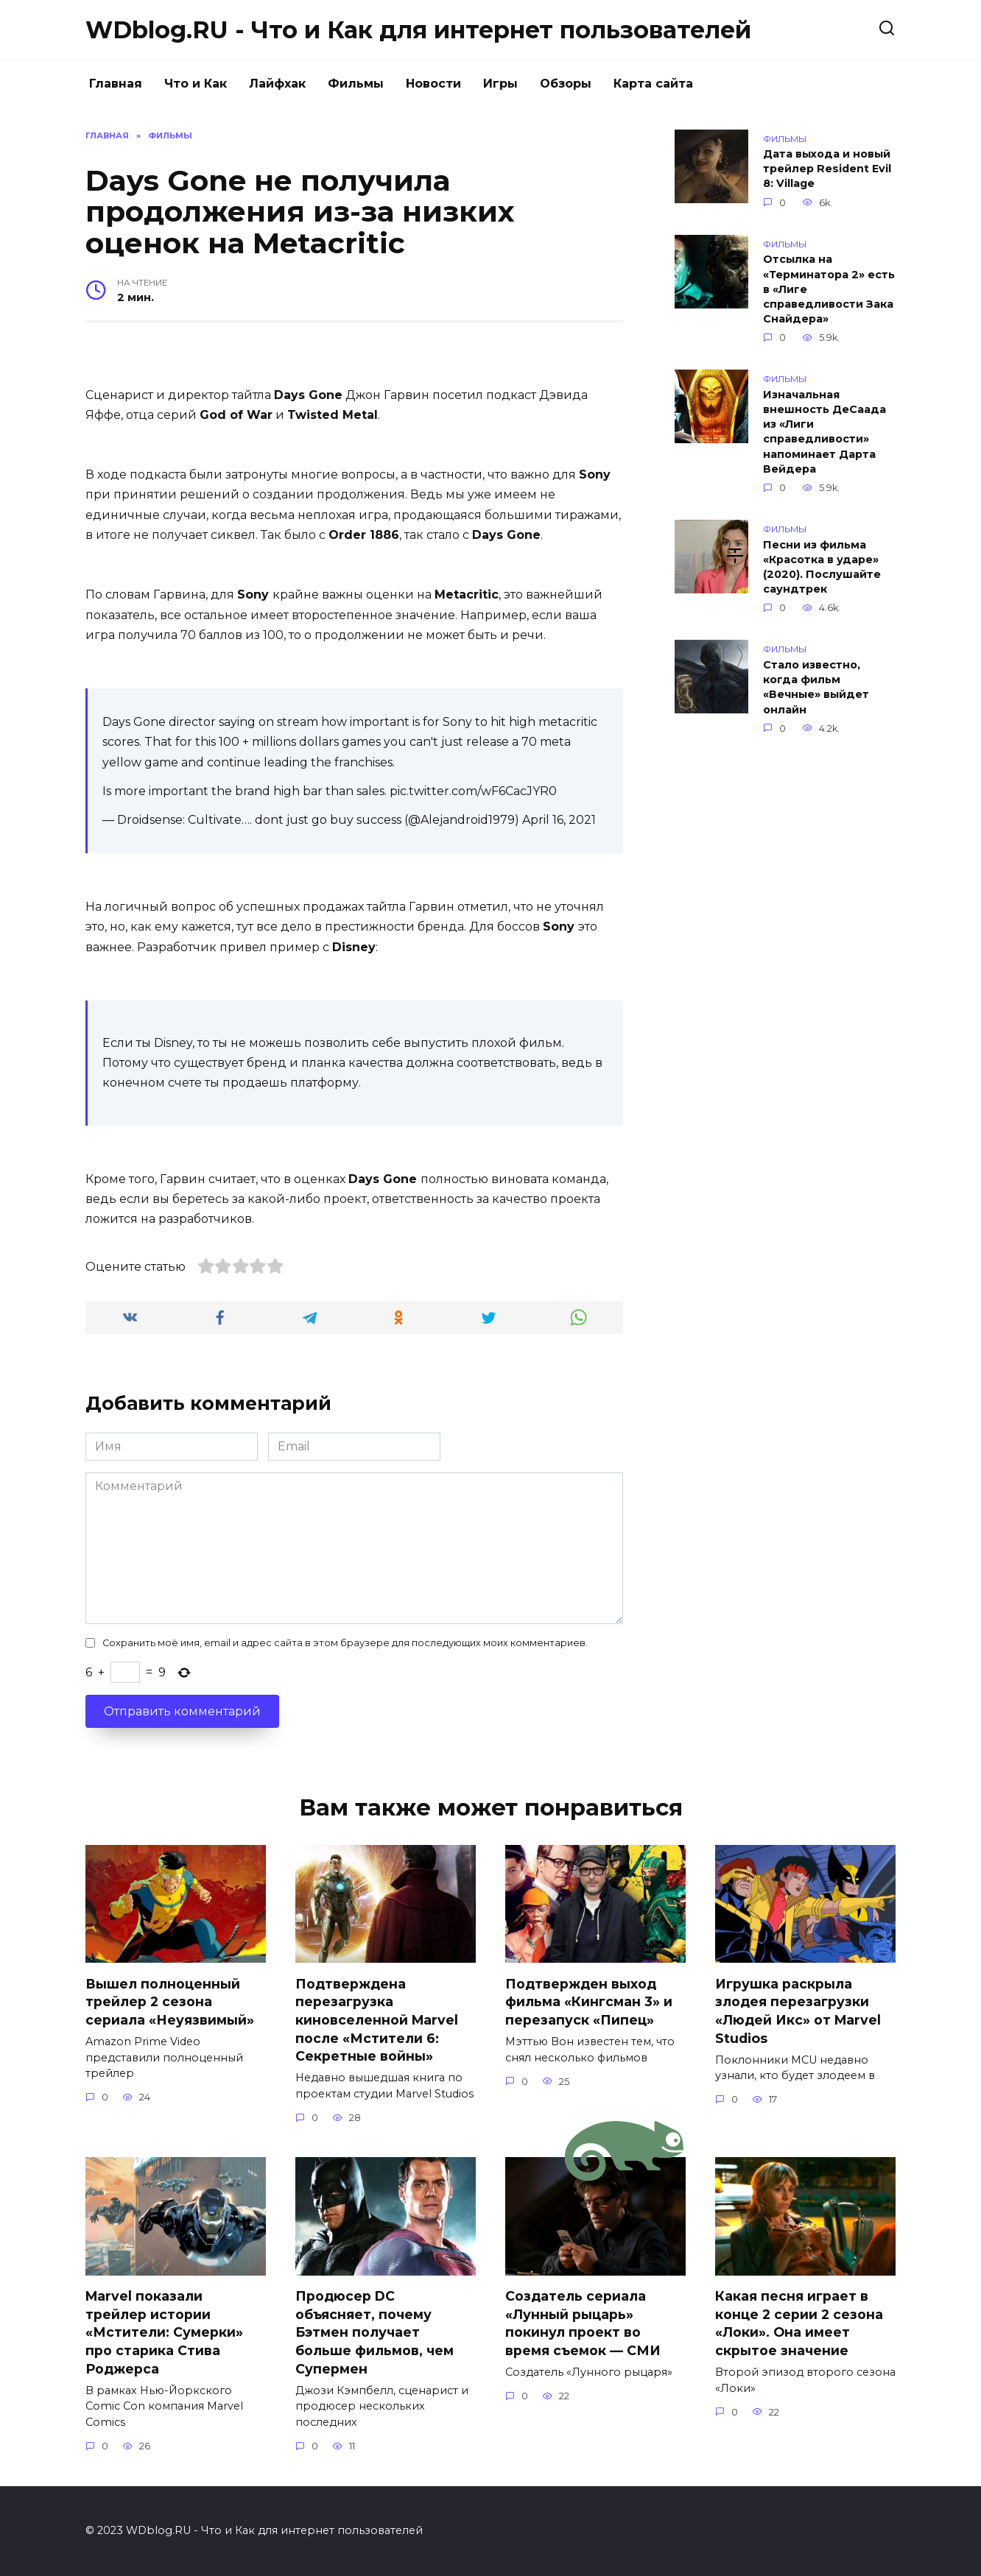  I want to click on apply strikethrough formatting to selected text, so click(735, 556).